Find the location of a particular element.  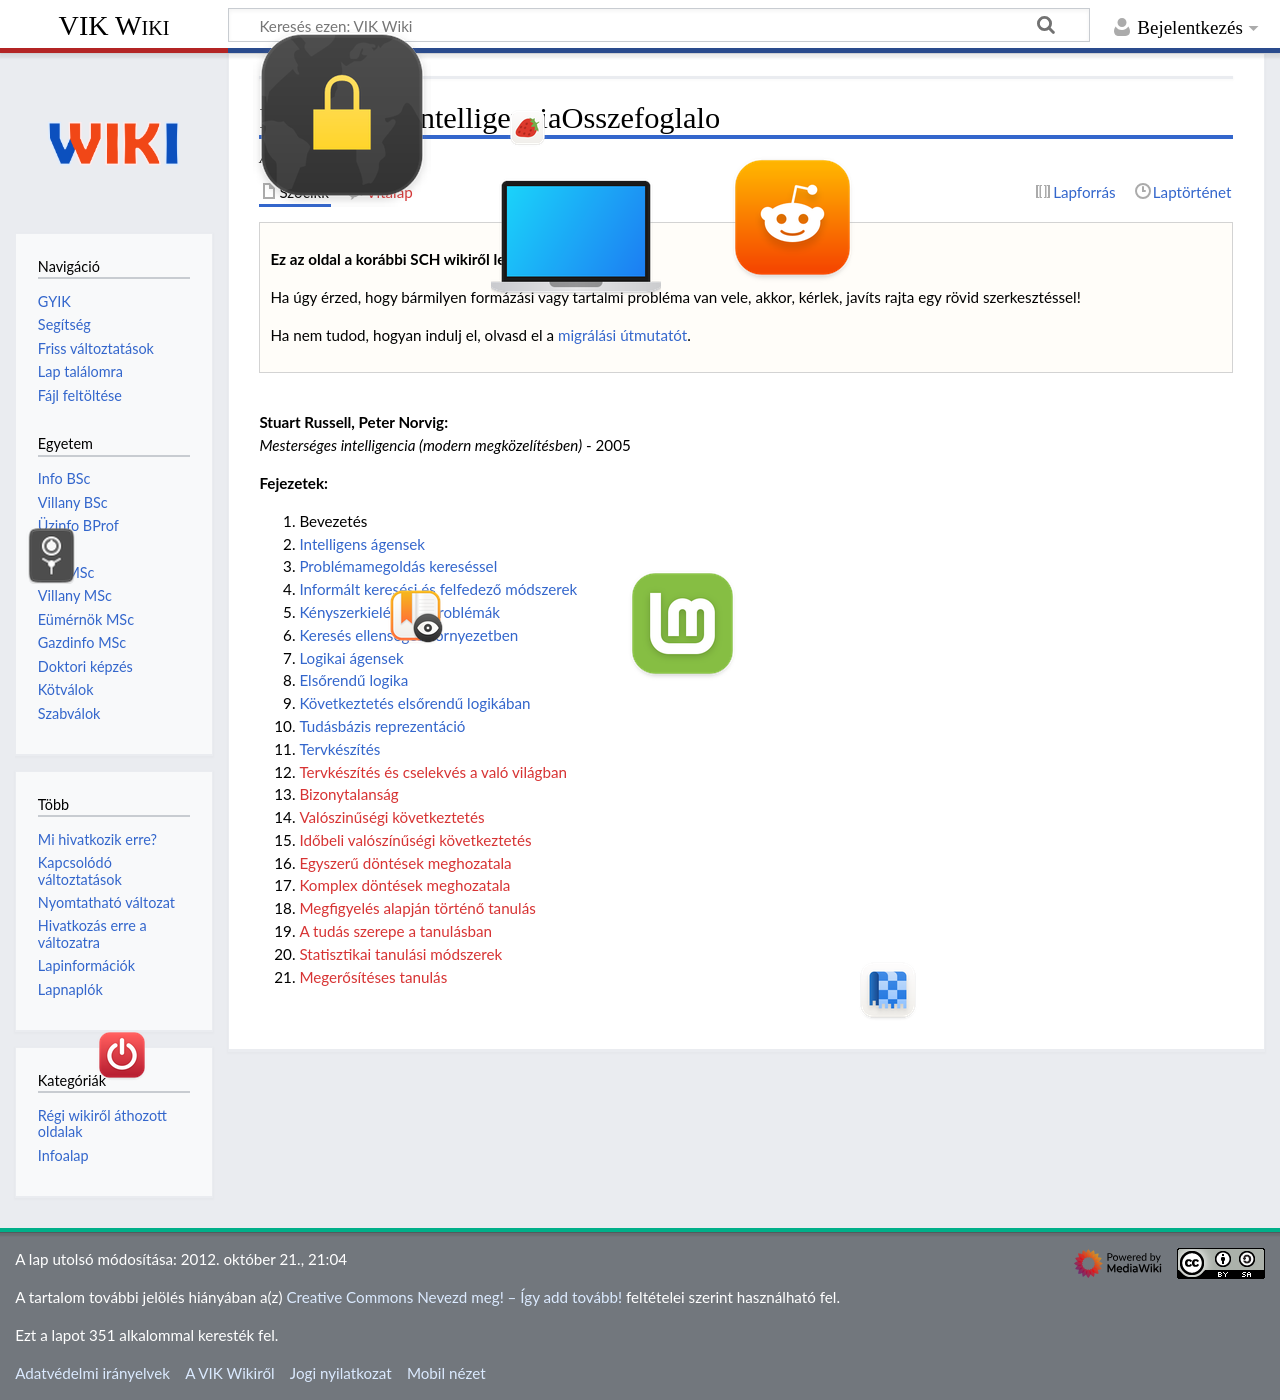

open Blanket ambient sound app is located at coordinates (888, 990).